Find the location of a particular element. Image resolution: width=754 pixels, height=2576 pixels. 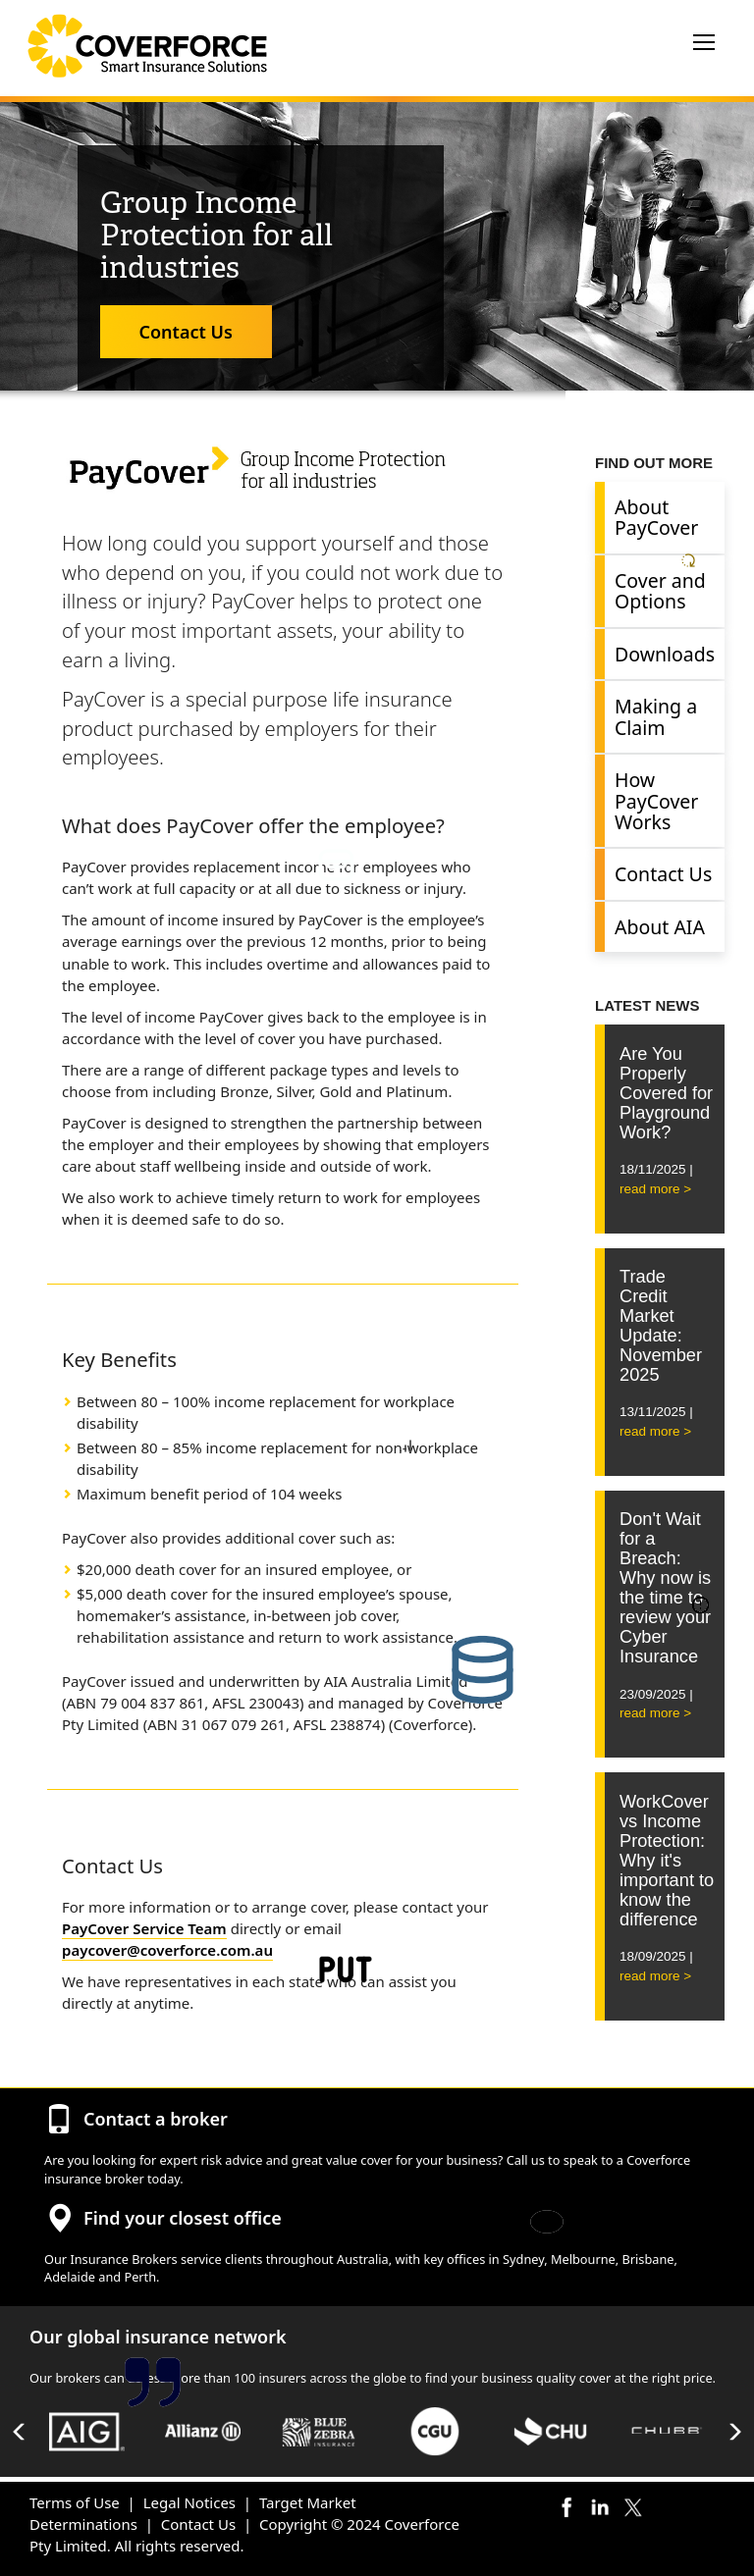

airpods case battery or connection status is located at coordinates (336, 865).